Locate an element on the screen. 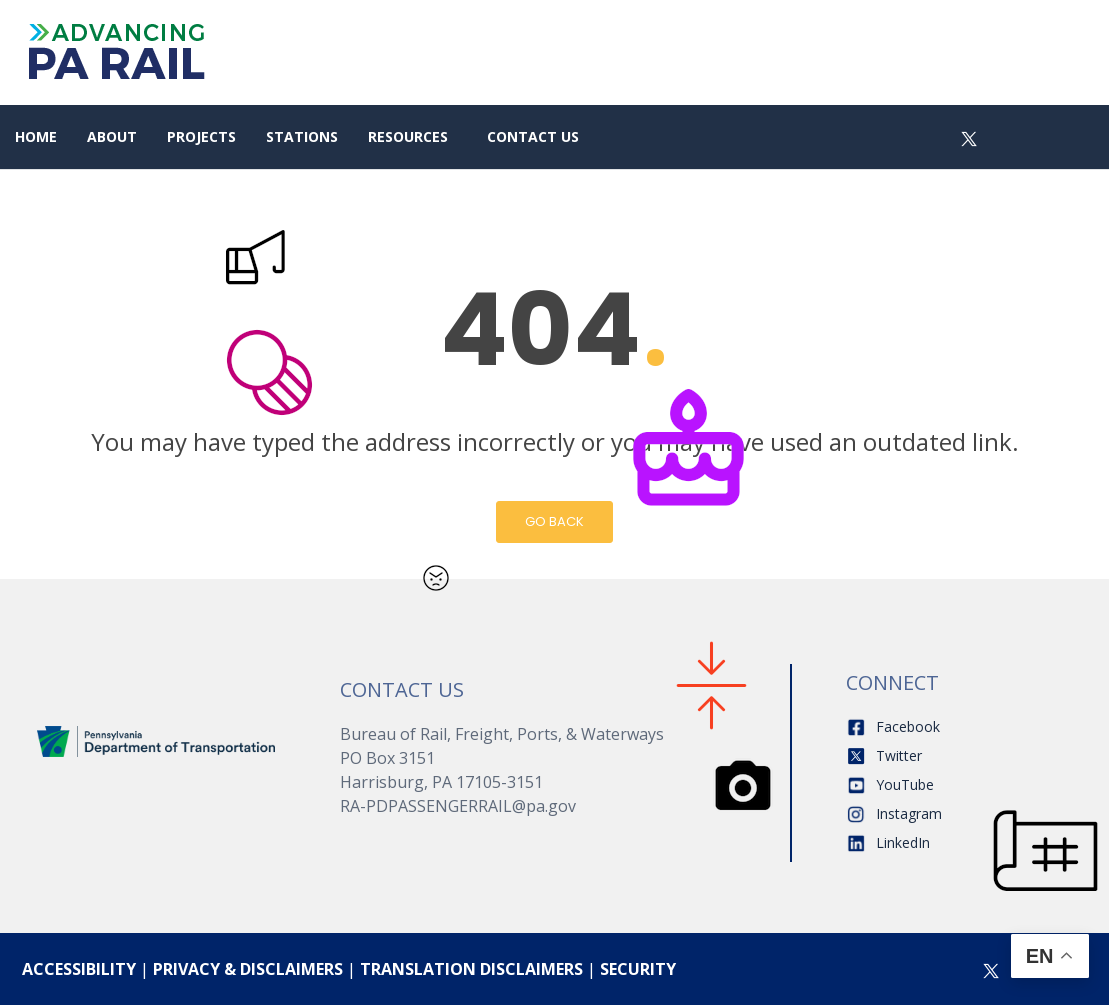 The image size is (1109, 1005). construction or building-related feature is located at coordinates (256, 260).